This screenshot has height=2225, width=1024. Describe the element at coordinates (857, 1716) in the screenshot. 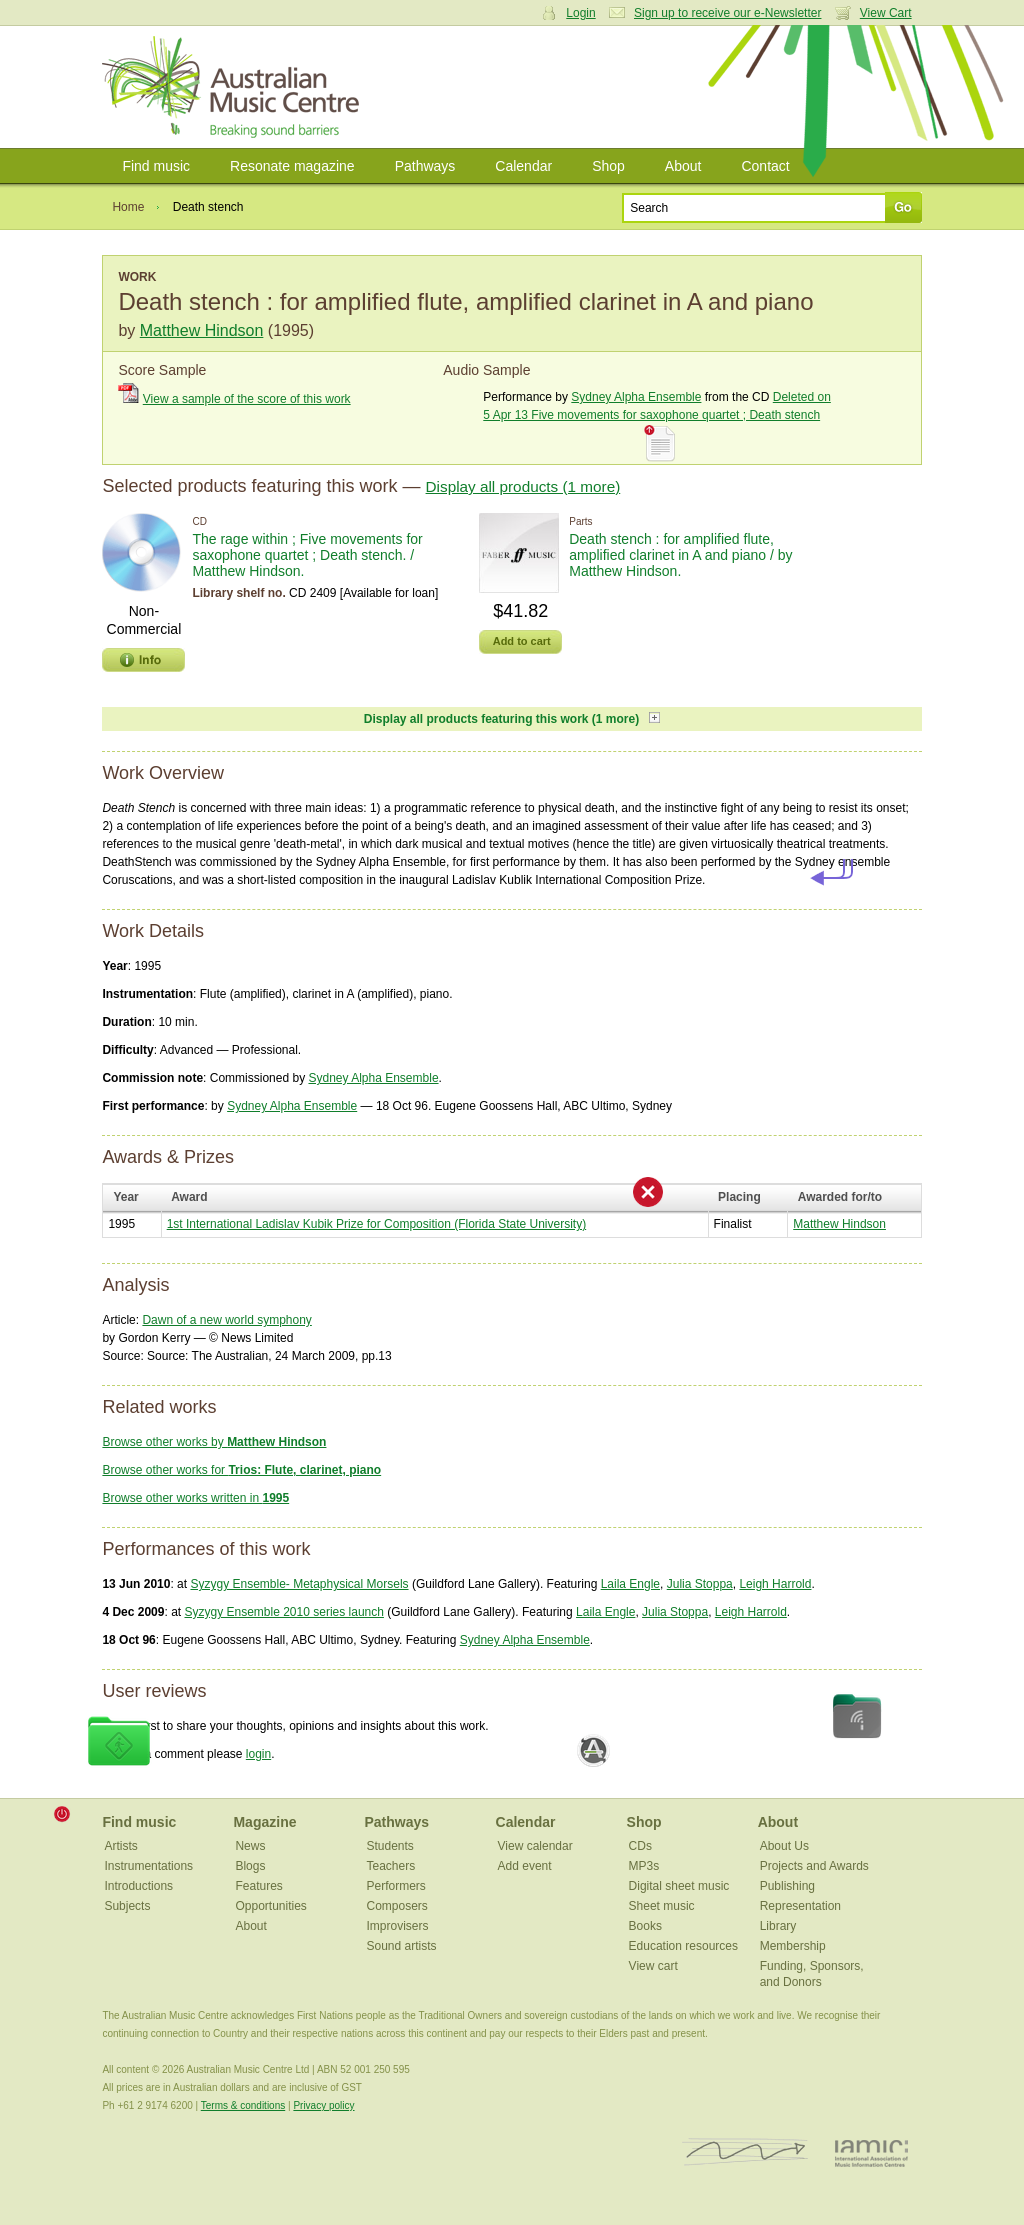

I see `open insync cloud sync folder` at that location.